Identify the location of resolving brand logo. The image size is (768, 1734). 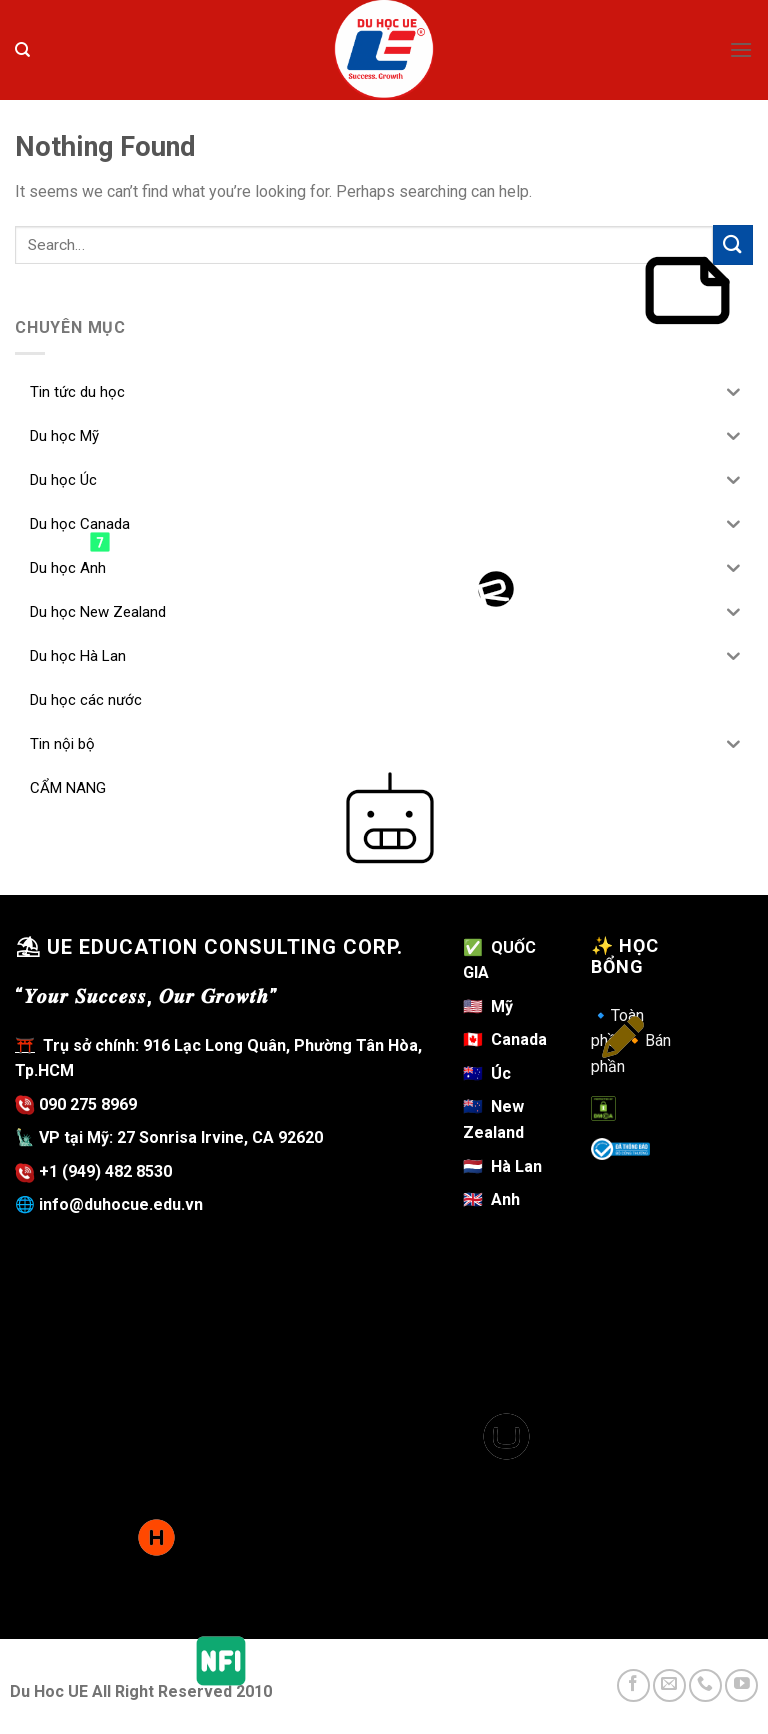
(496, 589).